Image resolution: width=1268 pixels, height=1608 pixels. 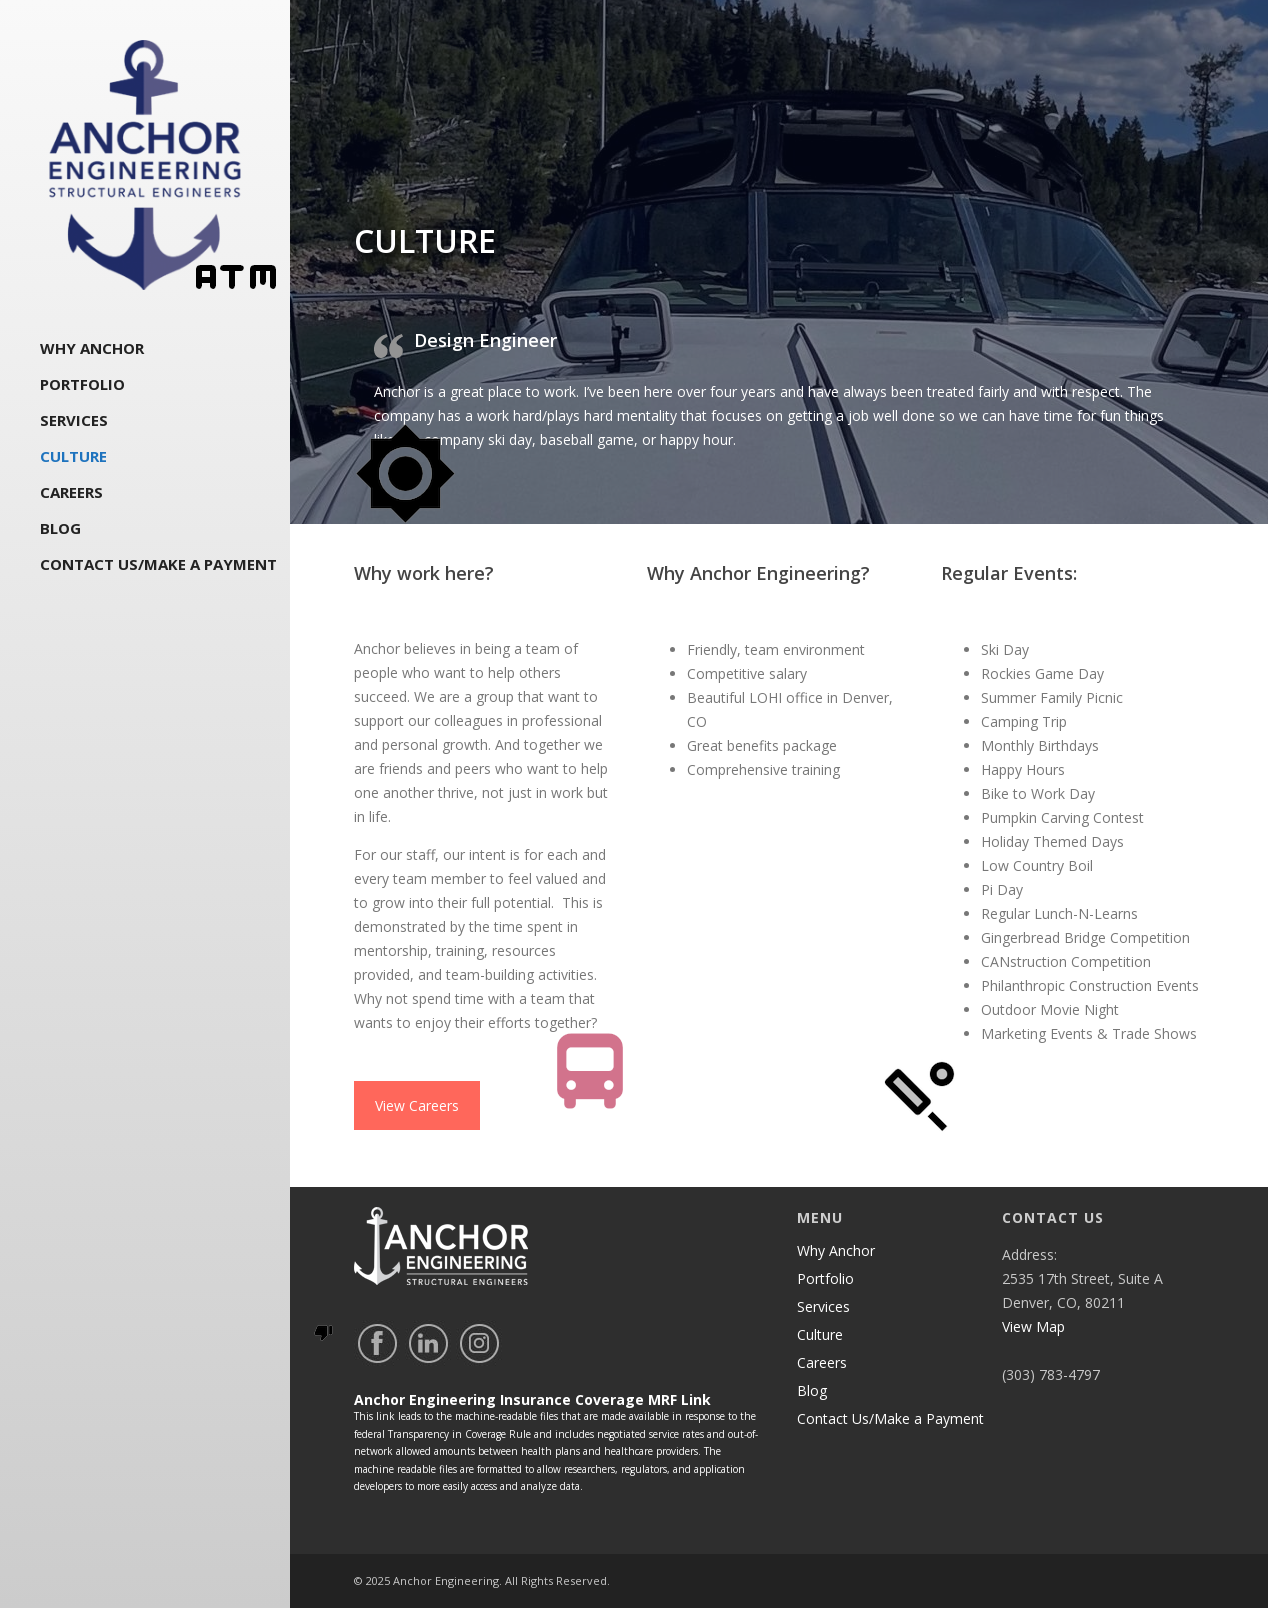 I want to click on access cricket sports content, so click(x=919, y=1096).